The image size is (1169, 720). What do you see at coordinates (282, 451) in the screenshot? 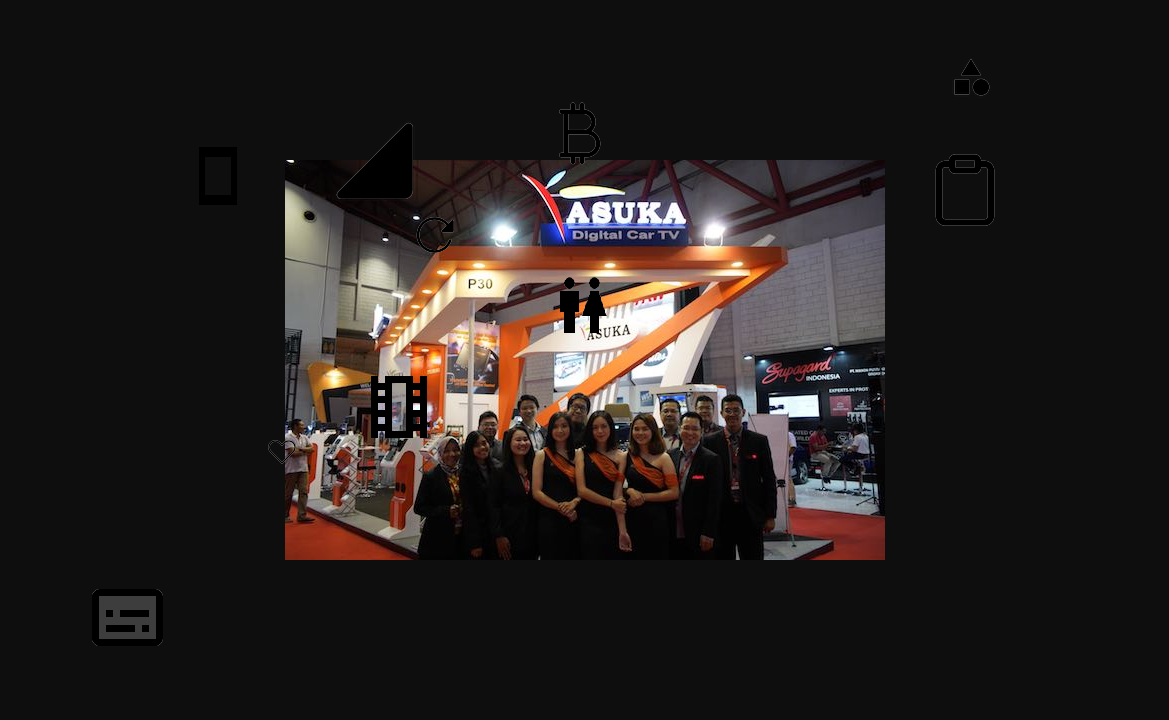
I see `add to favorites` at bounding box center [282, 451].